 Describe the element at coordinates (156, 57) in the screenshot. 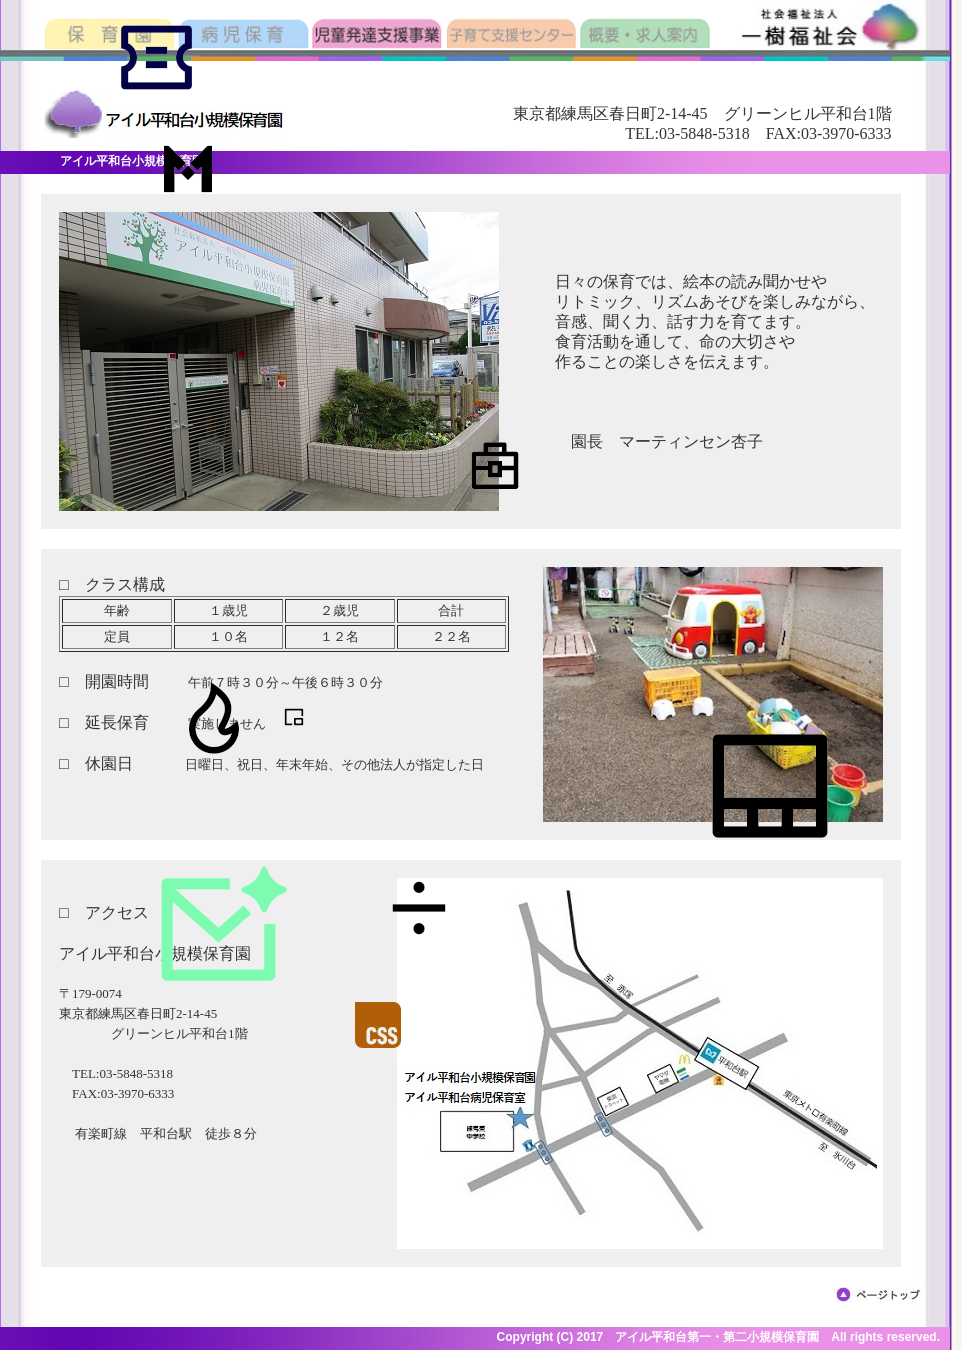

I see `view available coupons or discounts` at that location.